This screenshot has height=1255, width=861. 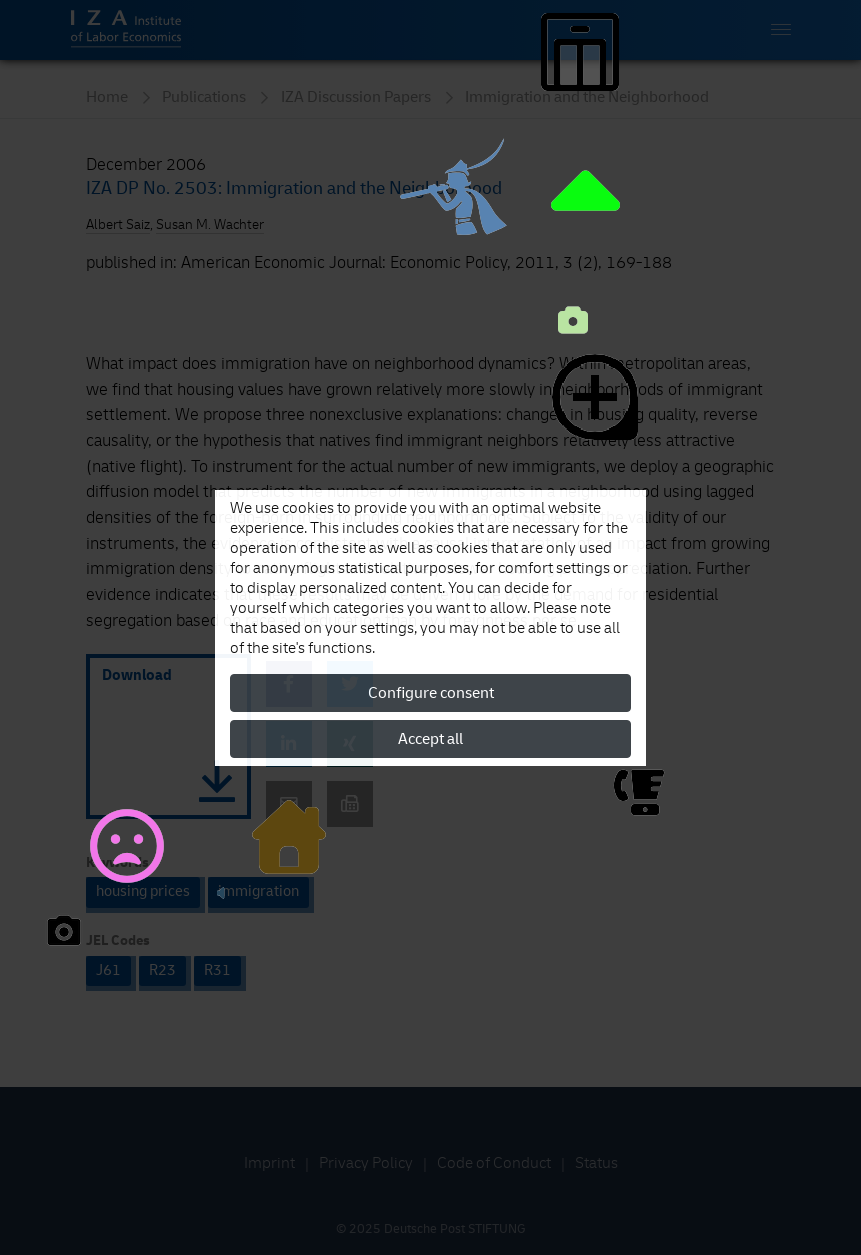 I want to click on sort items in ascending order, so click(x=585, y=216).